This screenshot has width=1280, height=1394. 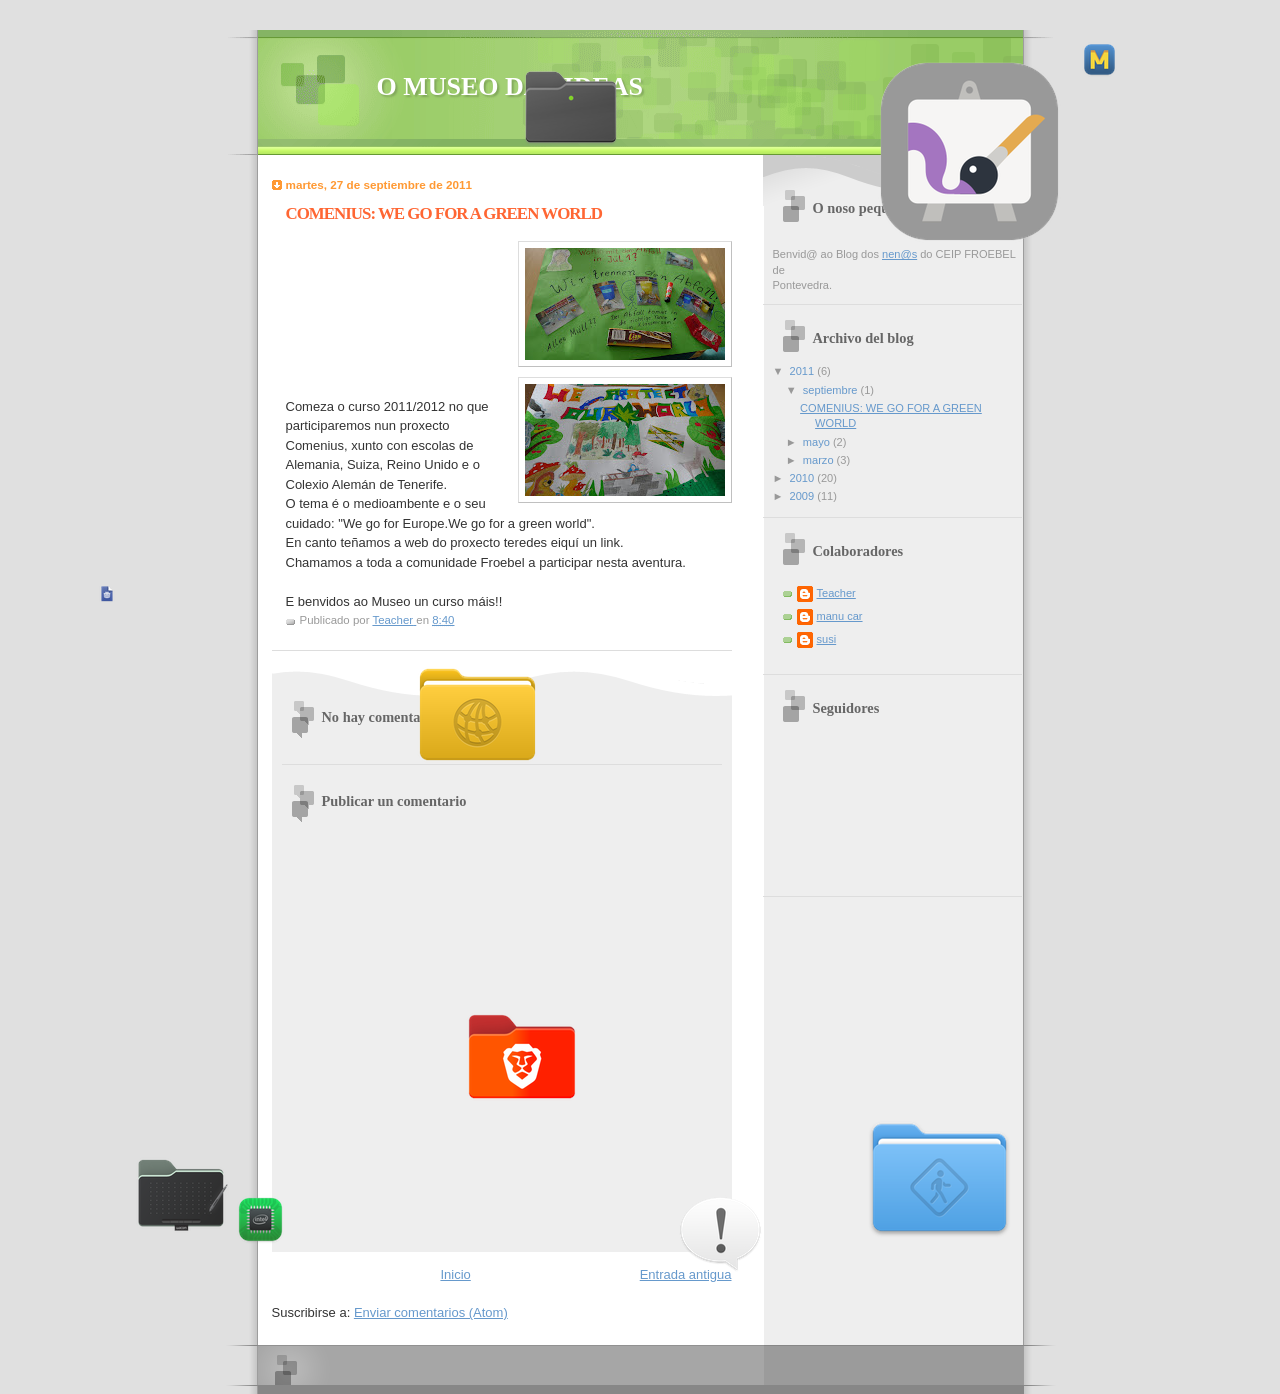 I want to click on open Brave browser downloads folder, so click(x=521, y=1059).